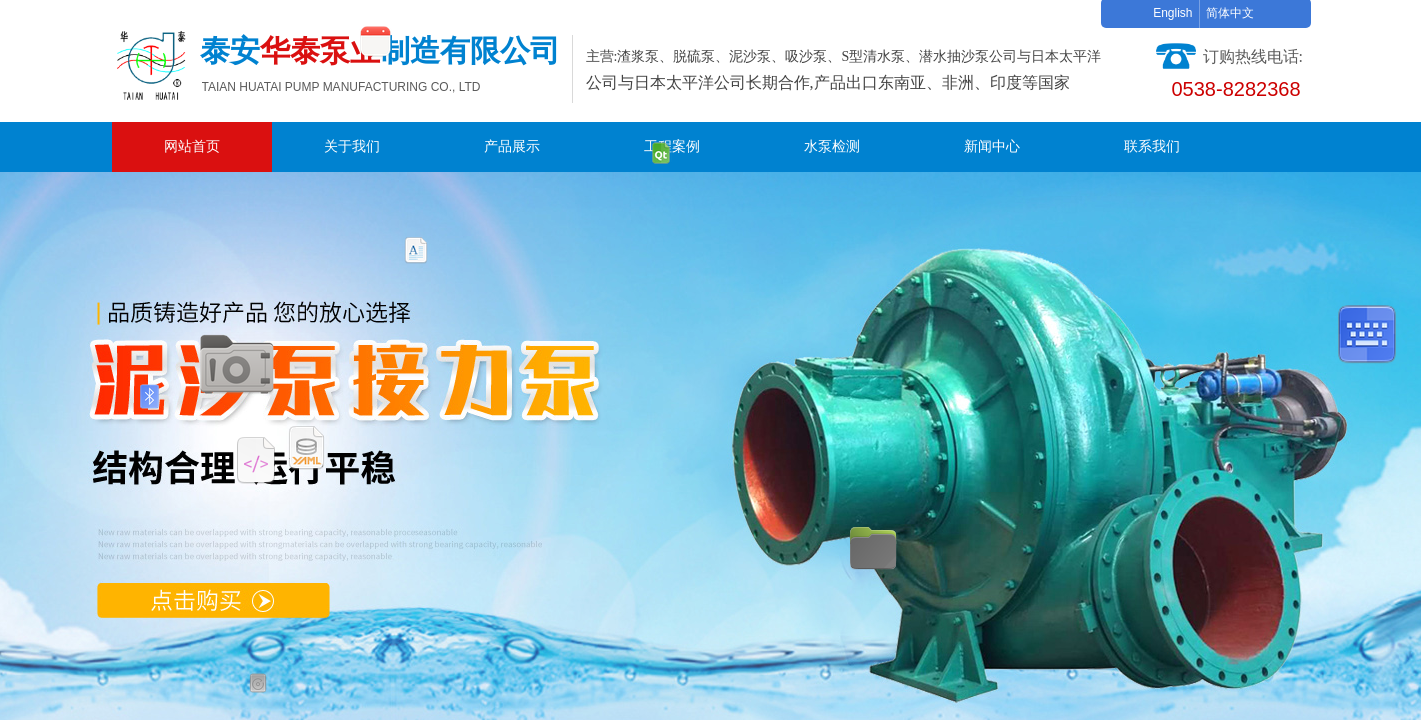  Describe the element at coordinates (416, 250) in the screenshot. I see `open a word processing document` at that location.